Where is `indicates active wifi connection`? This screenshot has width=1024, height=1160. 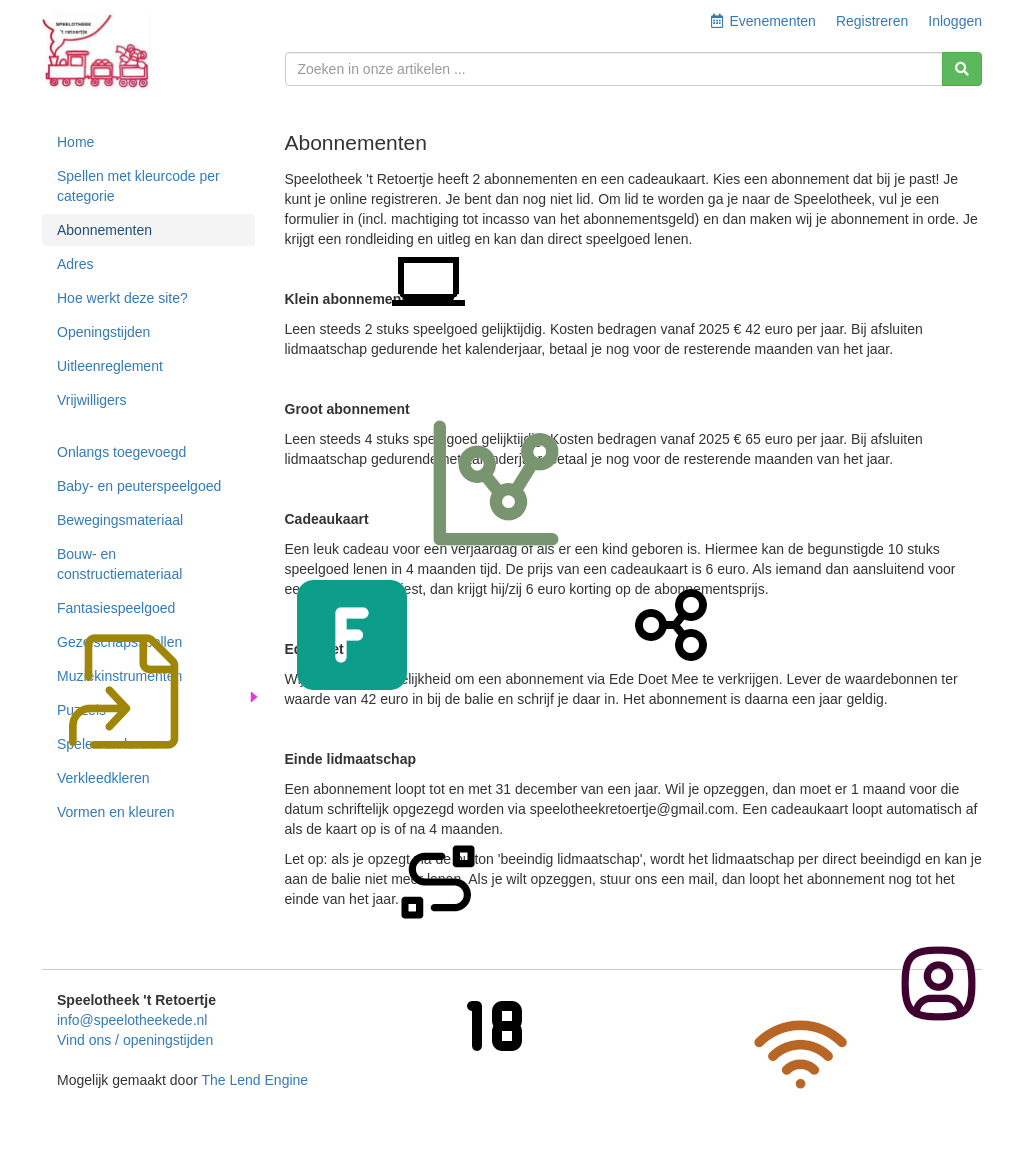 indicates active wifi connection is located at coordinates (800, 1054).